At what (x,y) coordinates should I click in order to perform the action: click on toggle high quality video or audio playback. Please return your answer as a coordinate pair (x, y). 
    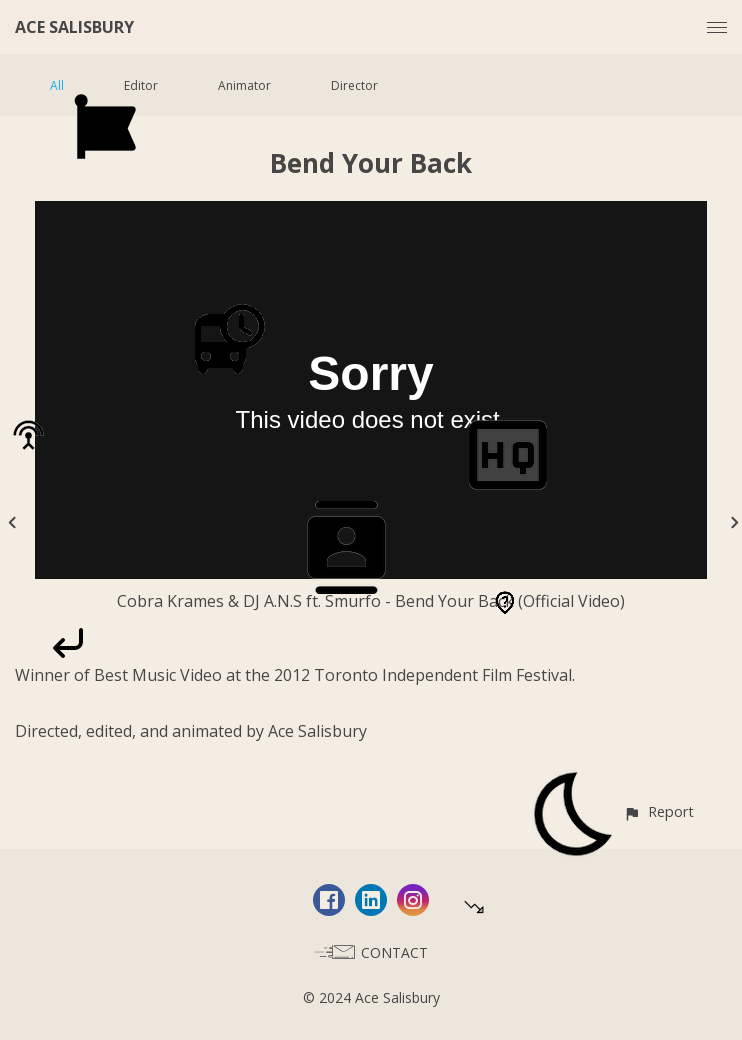
    Looking at the image, I should click on (508, 455).